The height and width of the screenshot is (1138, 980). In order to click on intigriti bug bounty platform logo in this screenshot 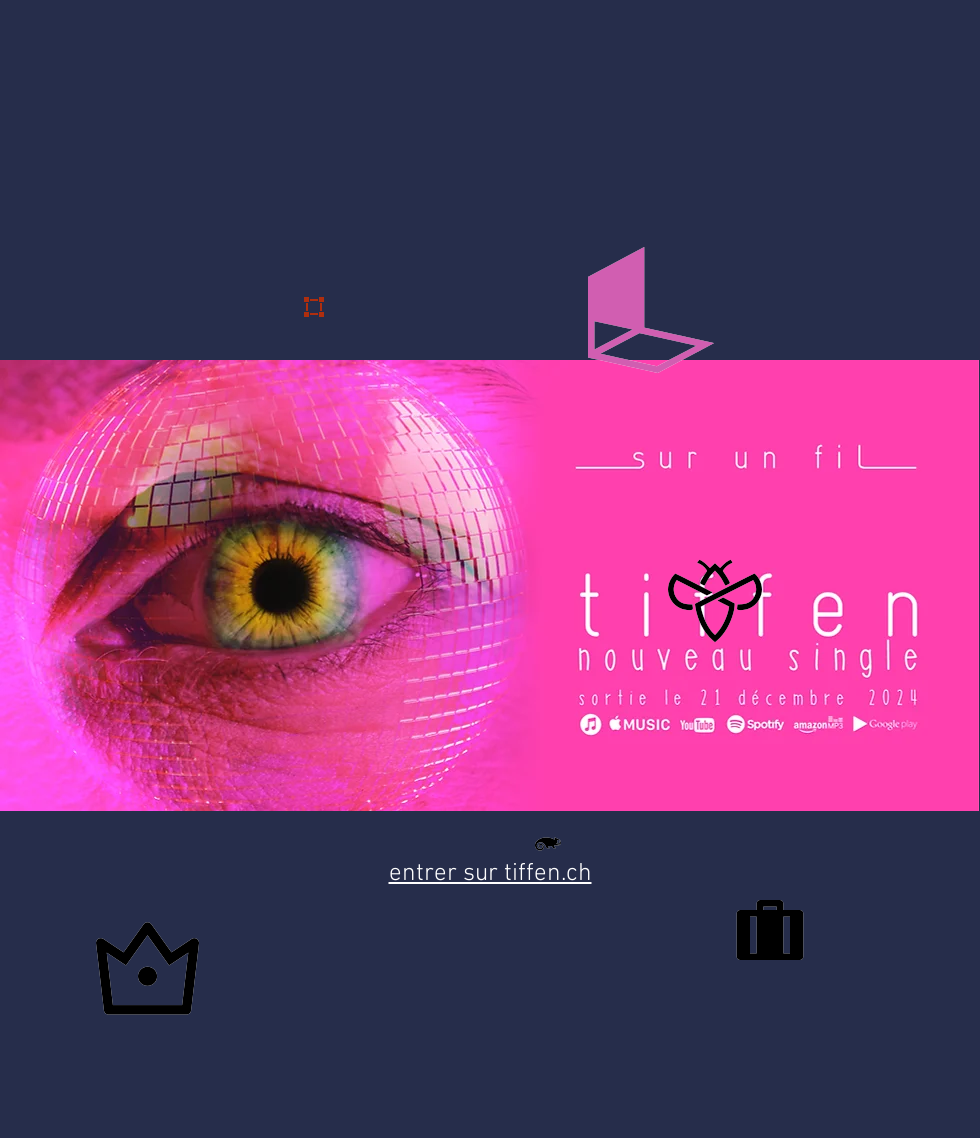, I will do `click(715, 601)`.